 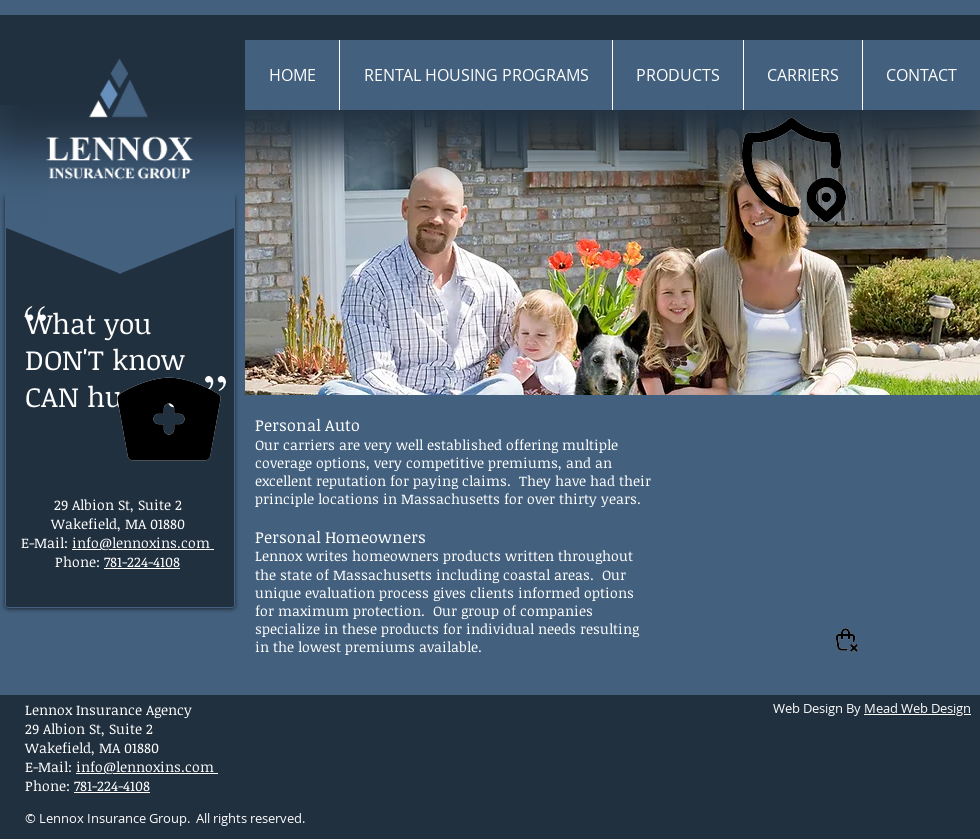 I want to click on access nursing or healthcare services, so click(x=169, y=419).